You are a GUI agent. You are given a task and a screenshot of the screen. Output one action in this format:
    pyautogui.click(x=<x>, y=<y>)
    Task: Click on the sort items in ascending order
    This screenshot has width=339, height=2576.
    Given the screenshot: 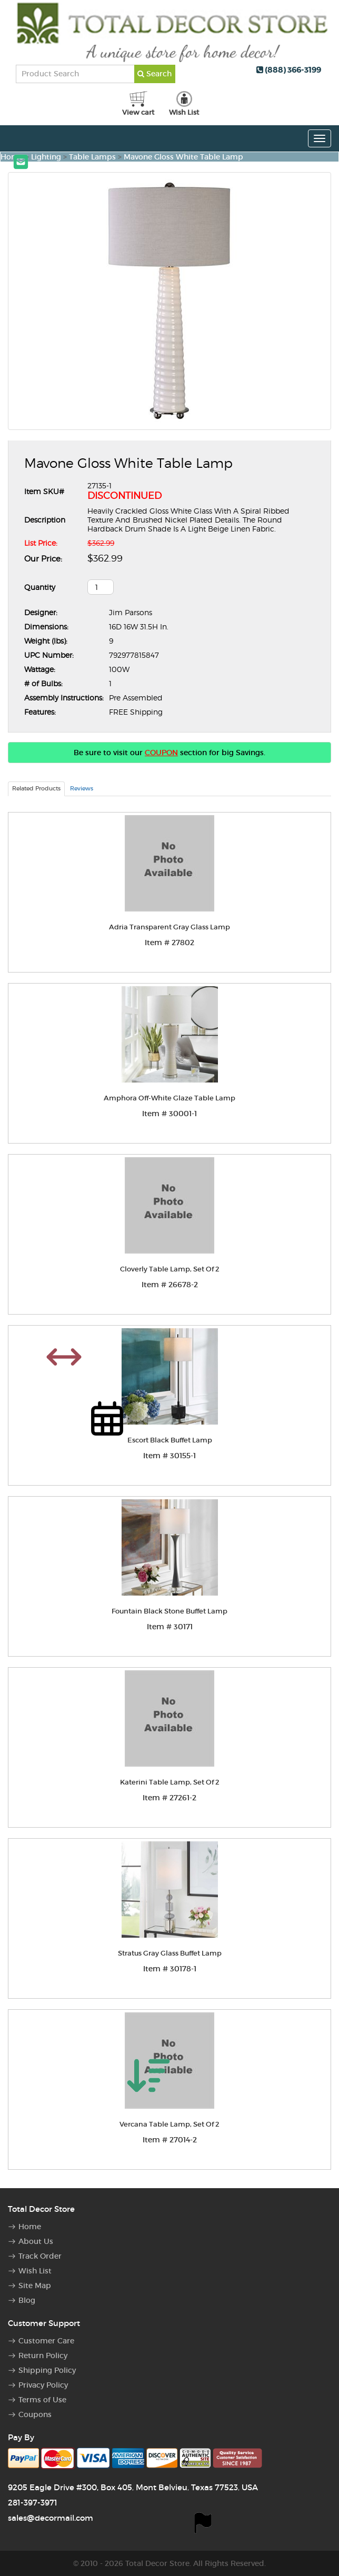 What is the action you would take?
    pyautogui.click(x=148, y=2076)
    